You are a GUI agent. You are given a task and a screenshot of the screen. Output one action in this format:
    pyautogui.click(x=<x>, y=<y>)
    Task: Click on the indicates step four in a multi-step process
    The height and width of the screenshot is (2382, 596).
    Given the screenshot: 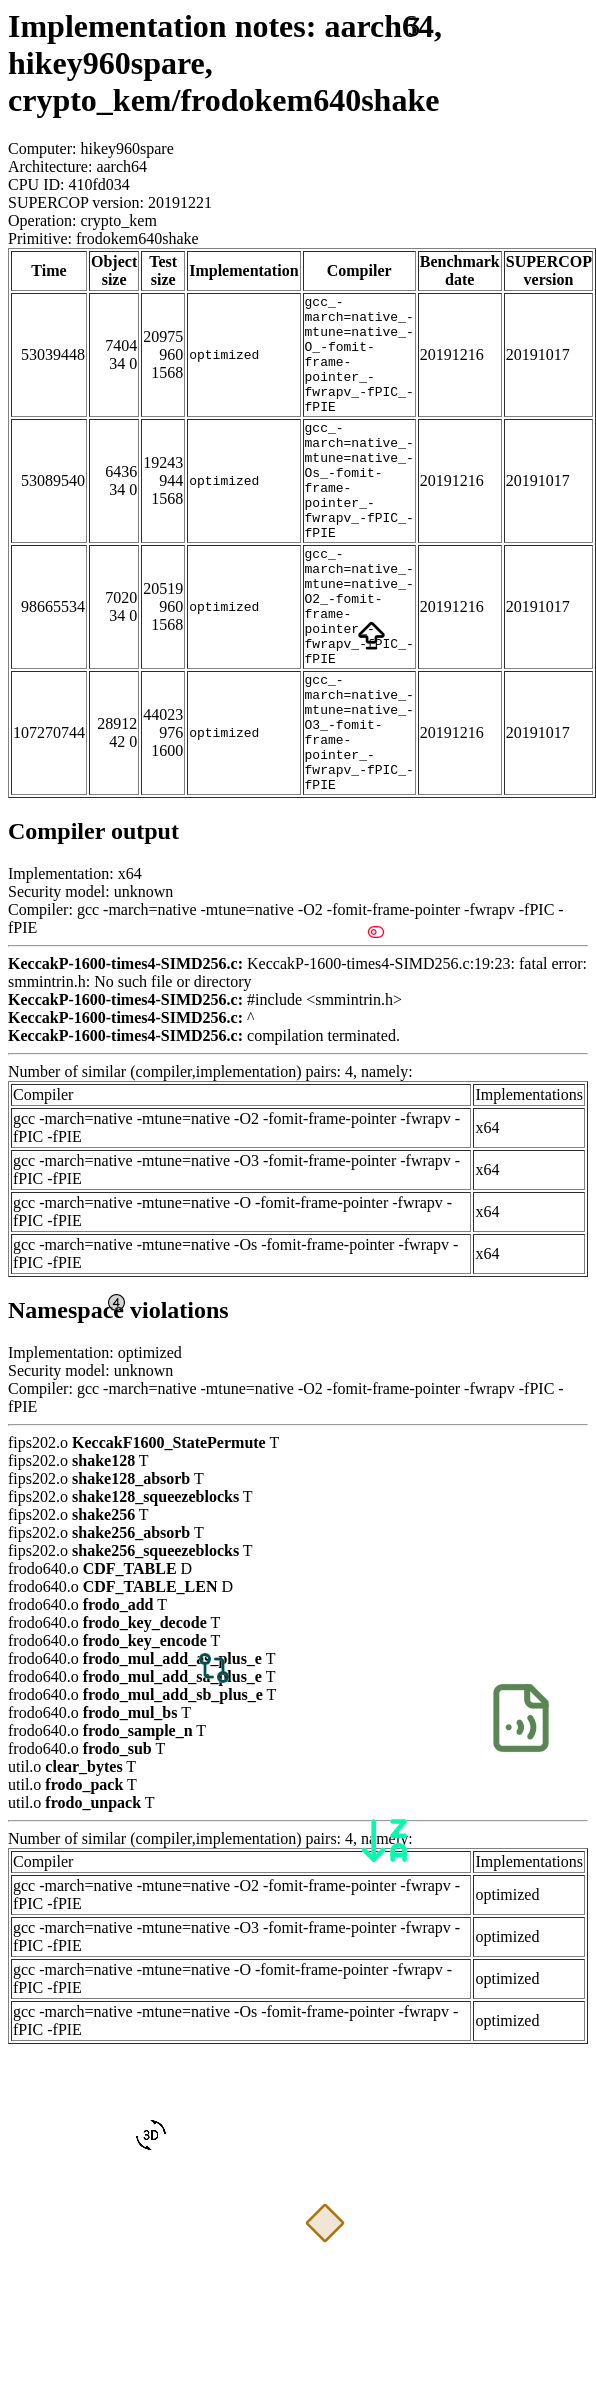 What is the action you would take?
    pyautogui.click(x=116, y=1302)
    